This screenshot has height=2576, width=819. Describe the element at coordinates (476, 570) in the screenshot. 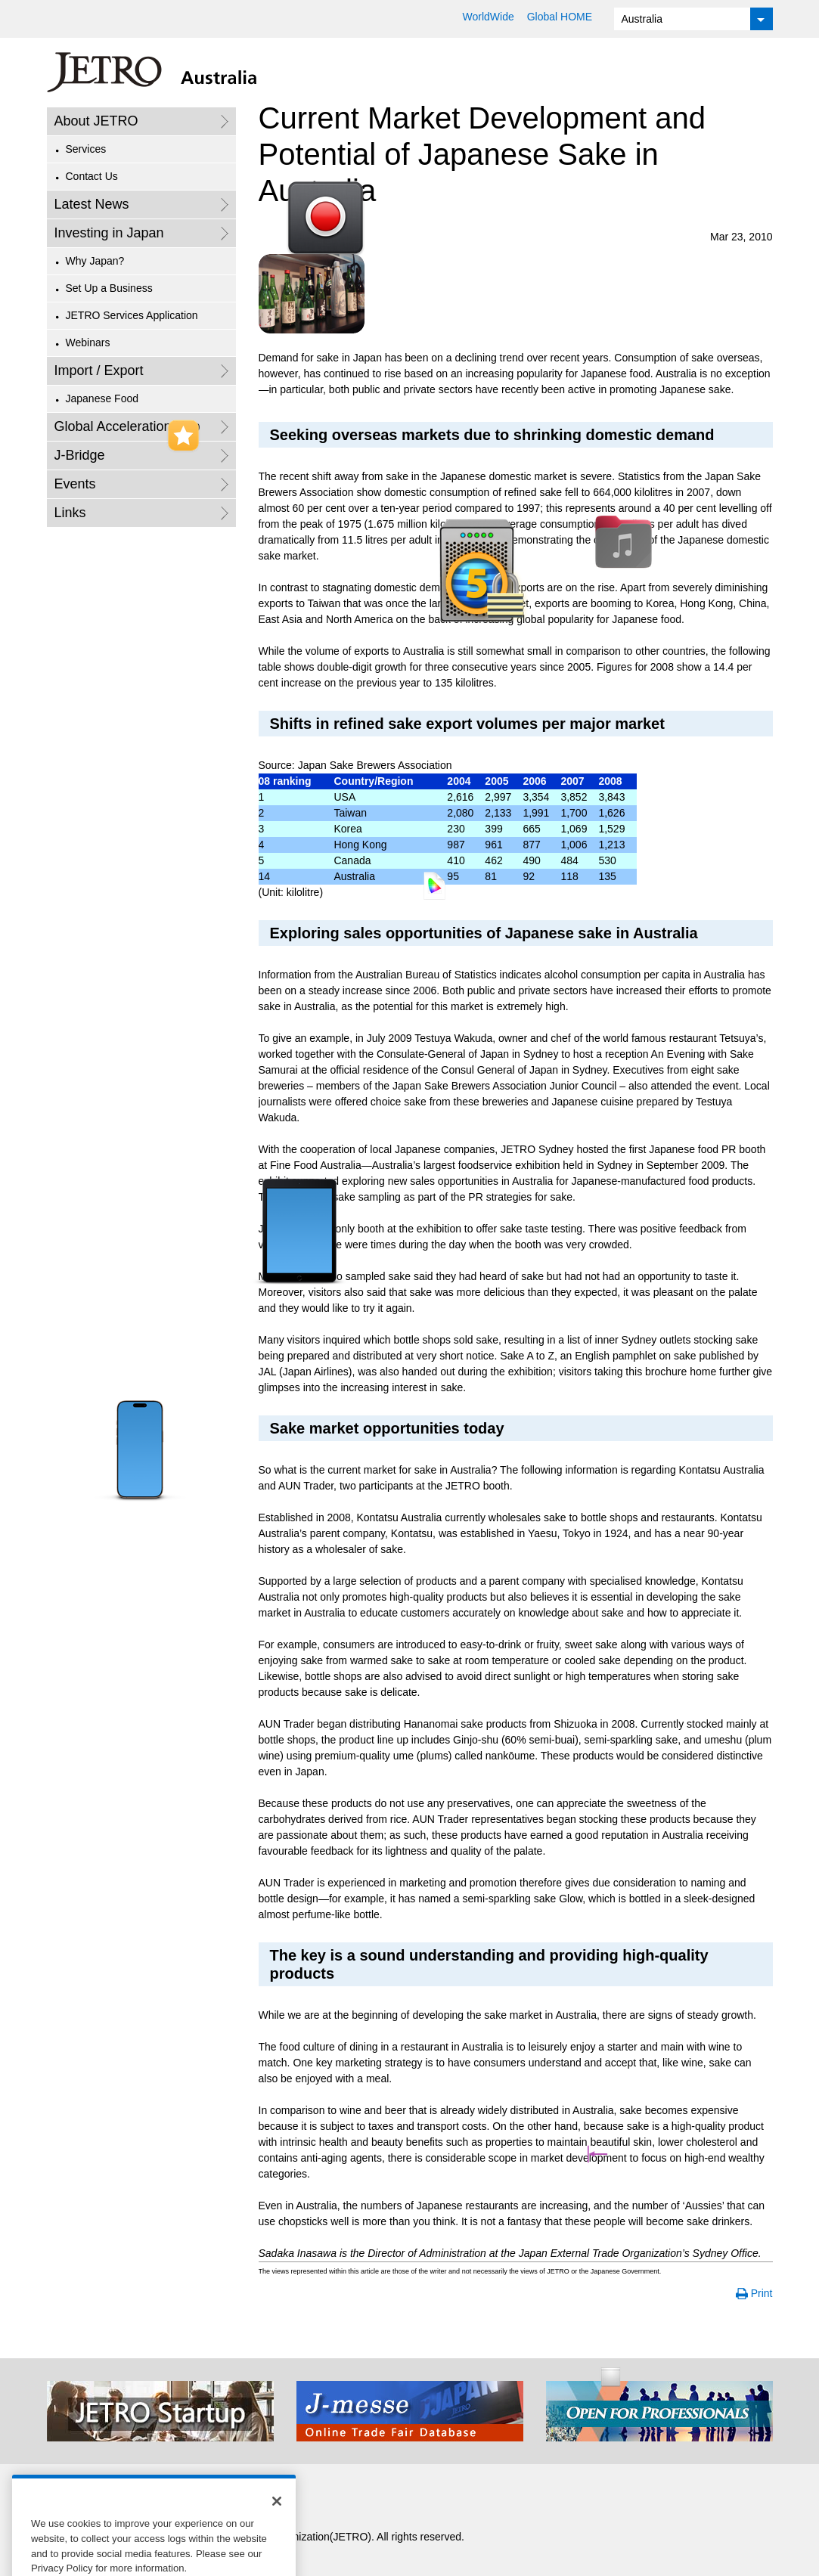

I see `indicates a locked RAID 5 storage array` at that location.